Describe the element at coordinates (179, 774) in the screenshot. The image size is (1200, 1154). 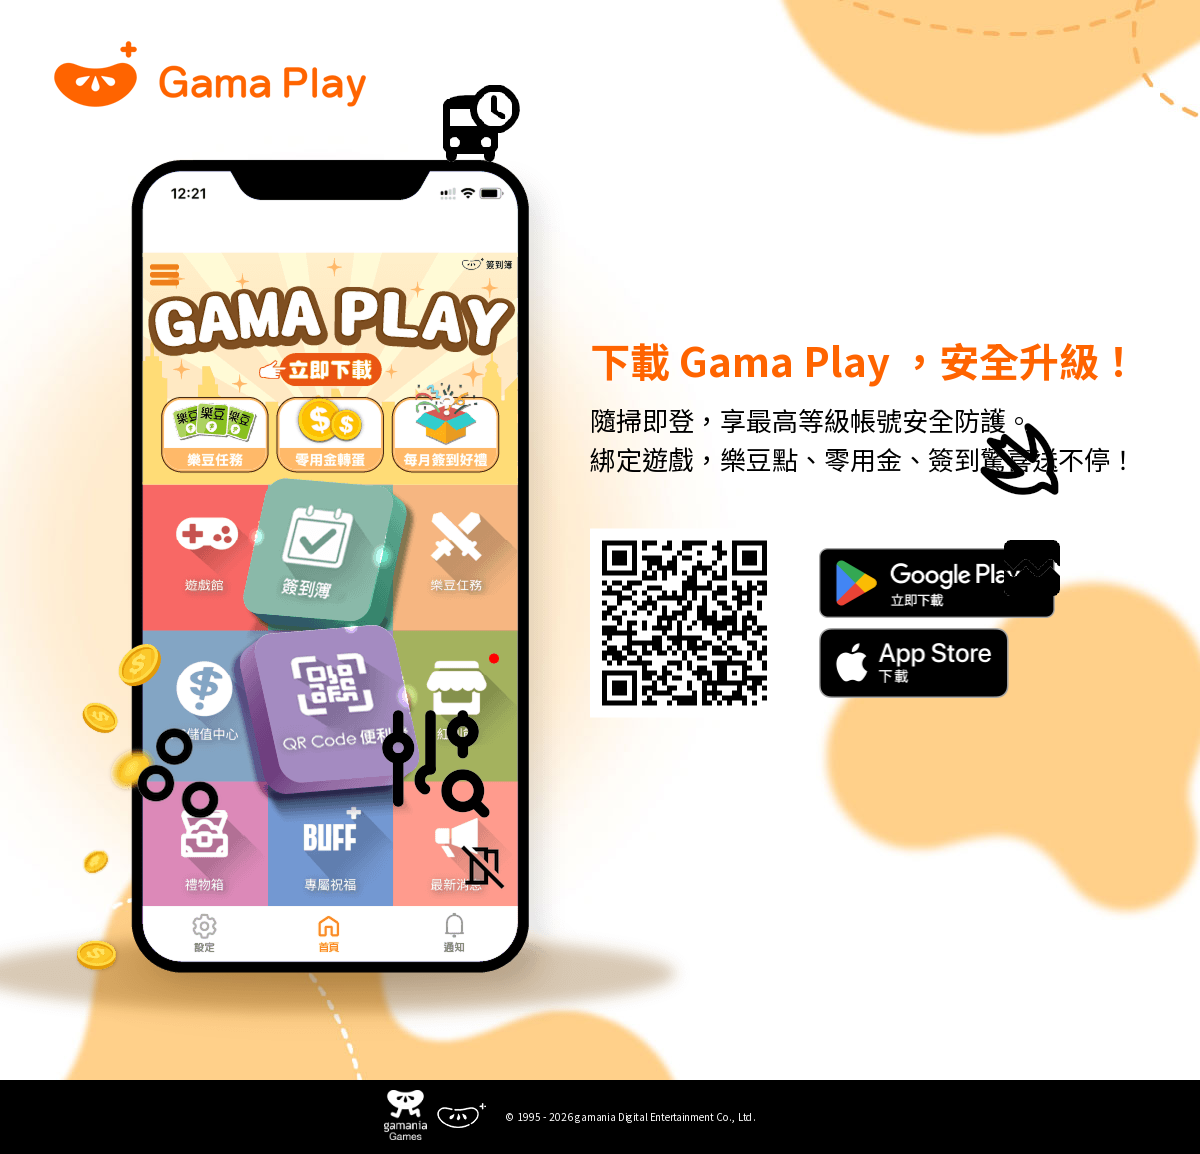
I see `view data as a scatter plot chart` at that location.